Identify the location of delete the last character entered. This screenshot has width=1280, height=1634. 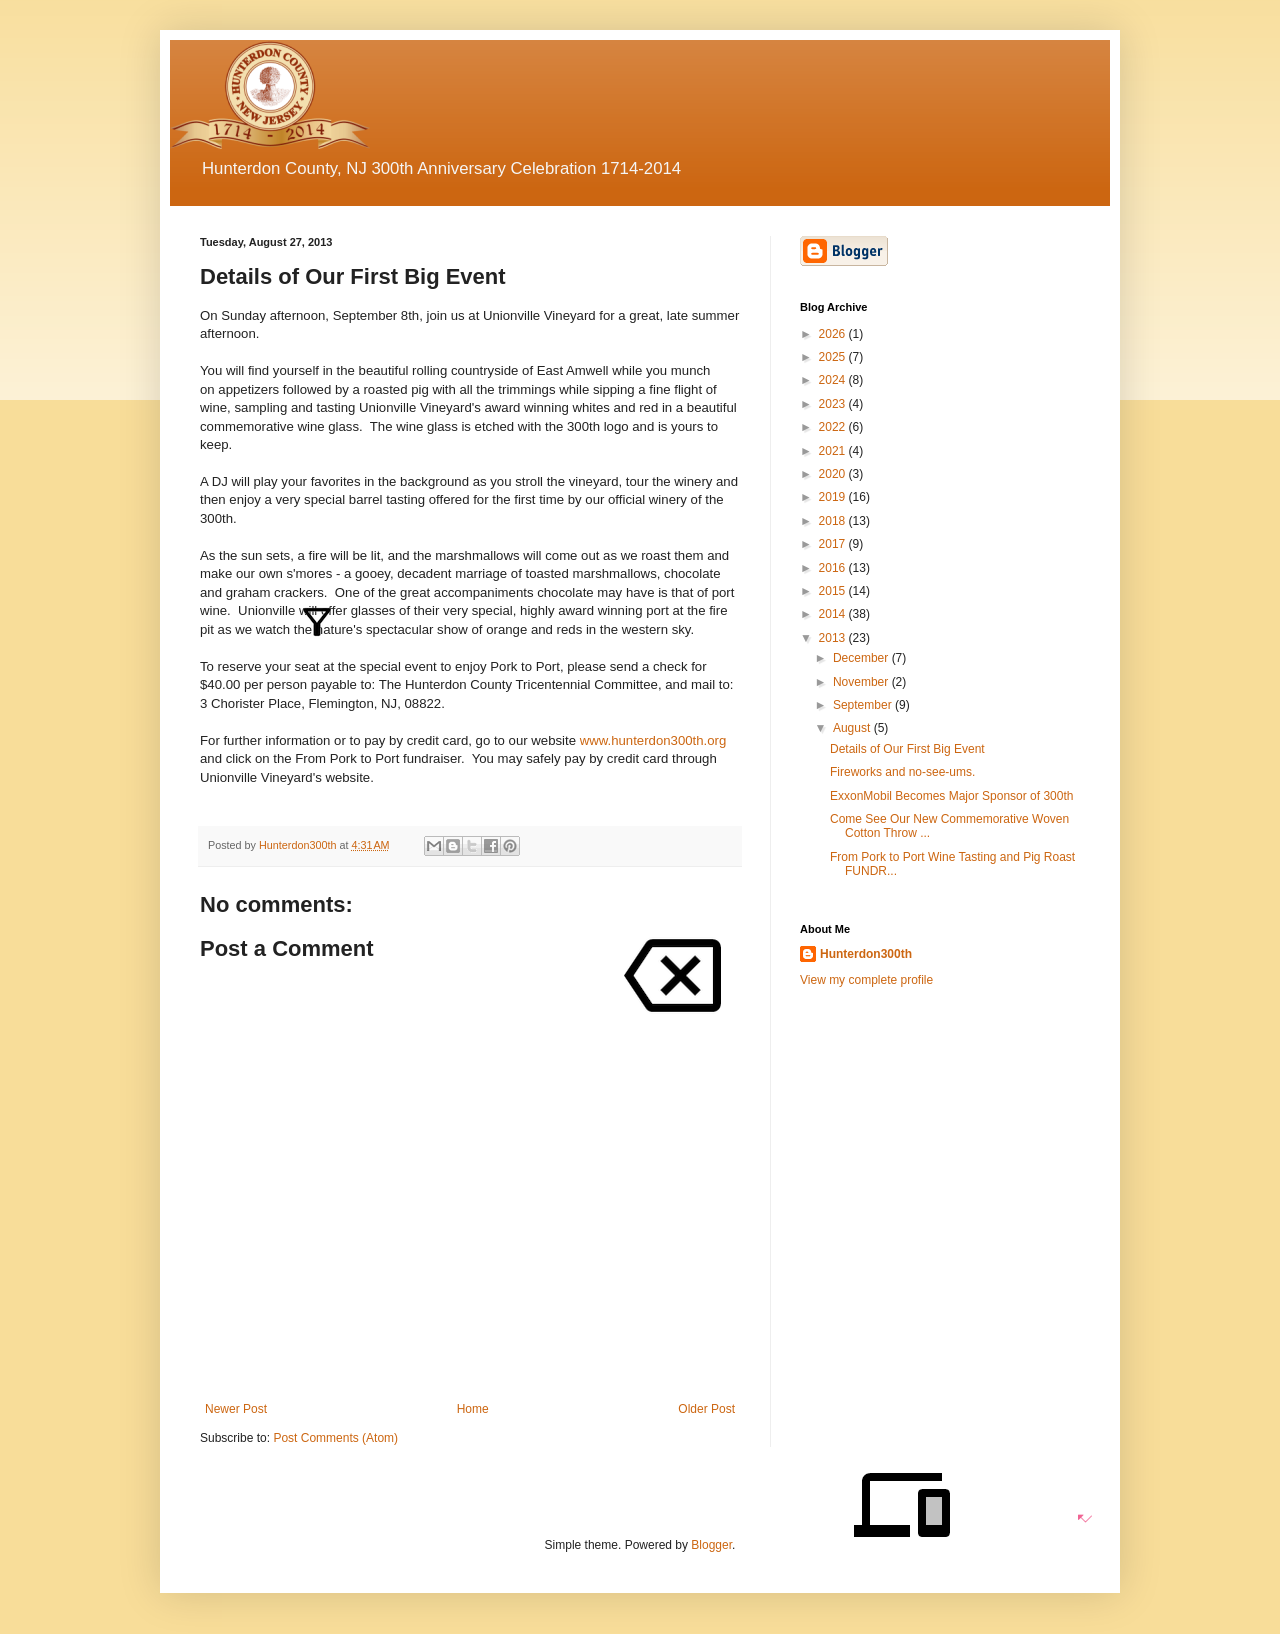
(672, 975).